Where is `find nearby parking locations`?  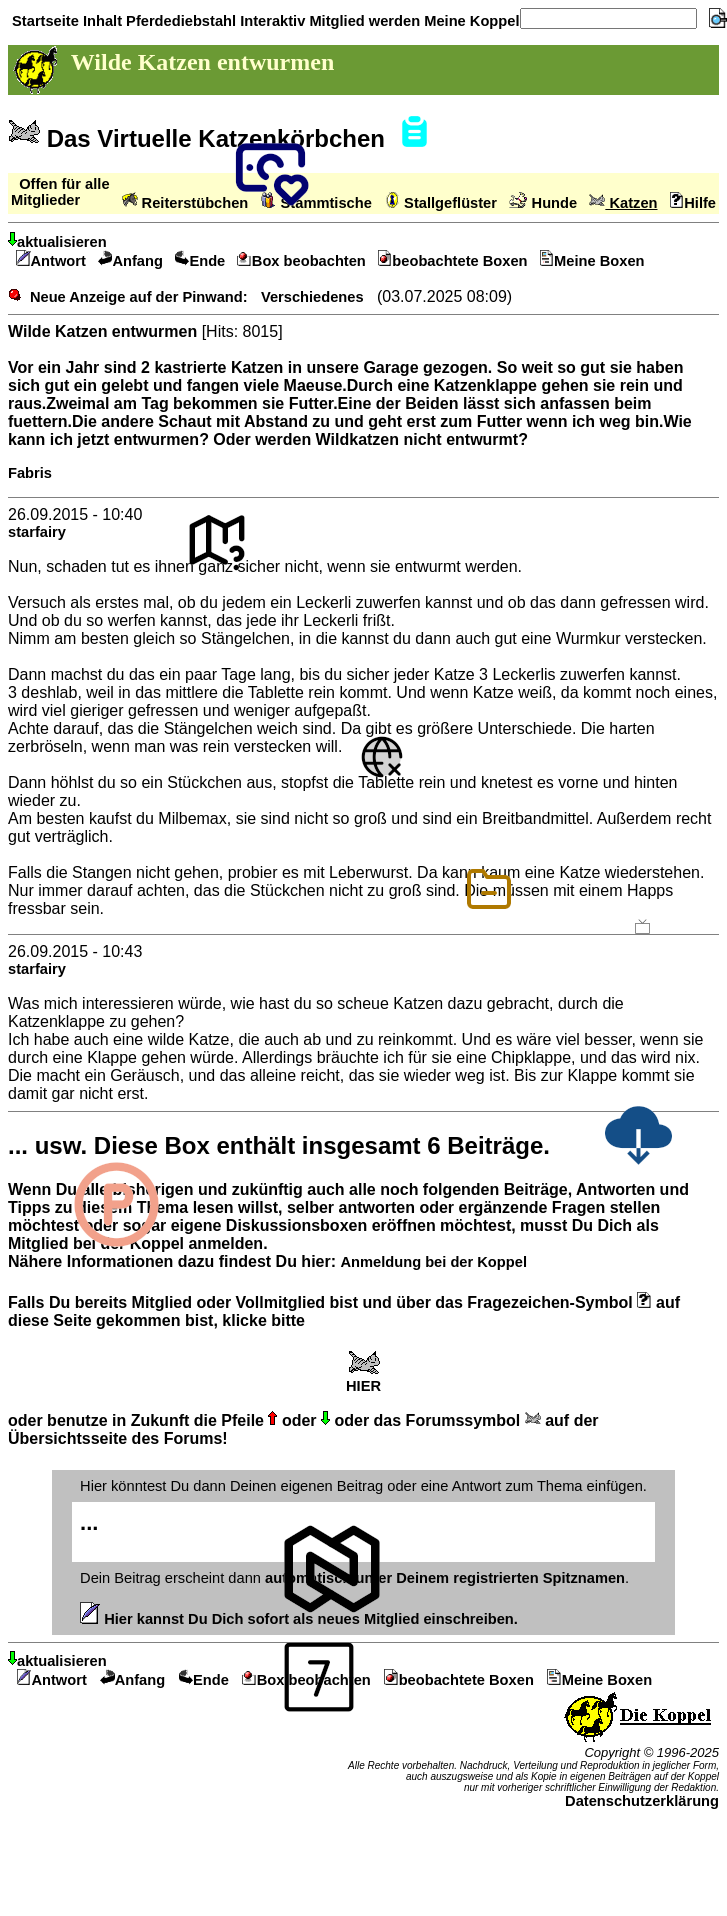
find nearby parking locations is located at coordinates (116, 1204).